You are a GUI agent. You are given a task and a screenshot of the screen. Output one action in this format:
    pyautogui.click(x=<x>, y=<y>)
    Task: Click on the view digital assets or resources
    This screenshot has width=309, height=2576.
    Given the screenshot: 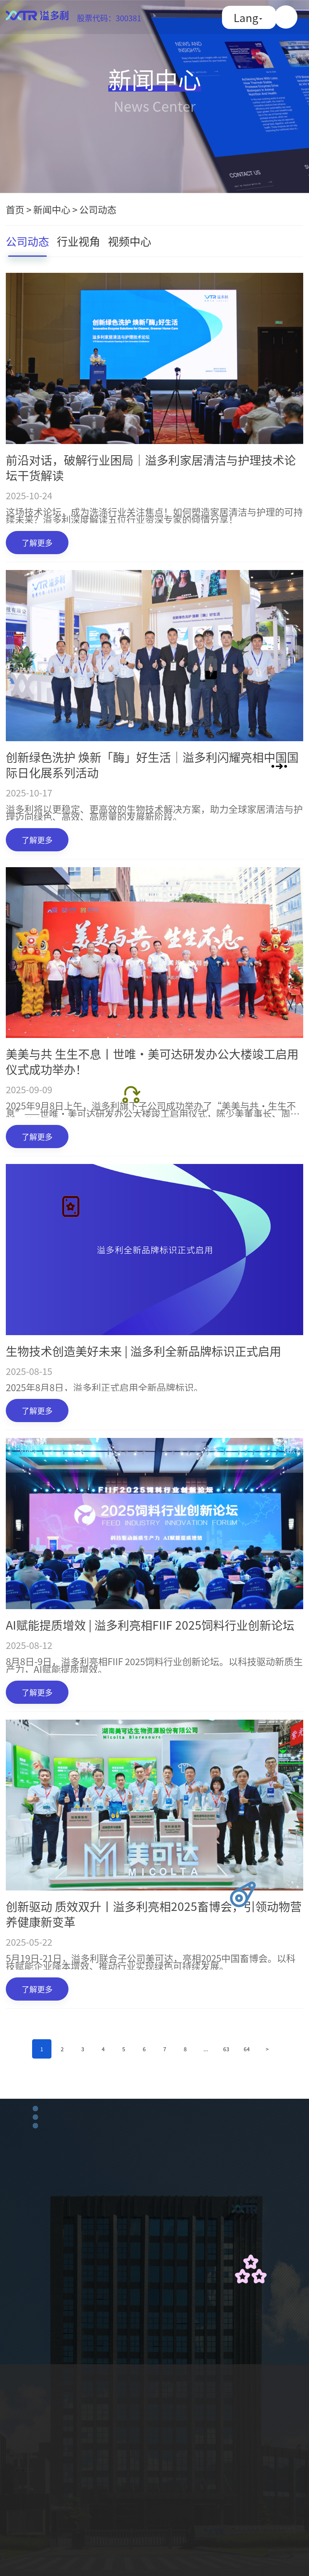 What is the action you would take?
    pyautogui.click(x=243, y=1894)
    